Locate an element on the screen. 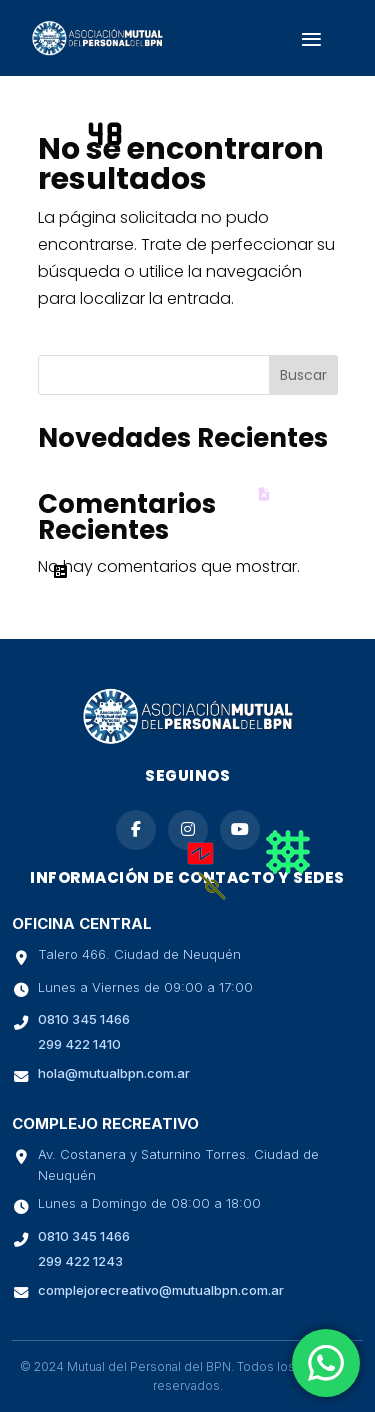 The height and width of the screenshot is (1412, 375). play go board game is located at coordinates (288, 852).